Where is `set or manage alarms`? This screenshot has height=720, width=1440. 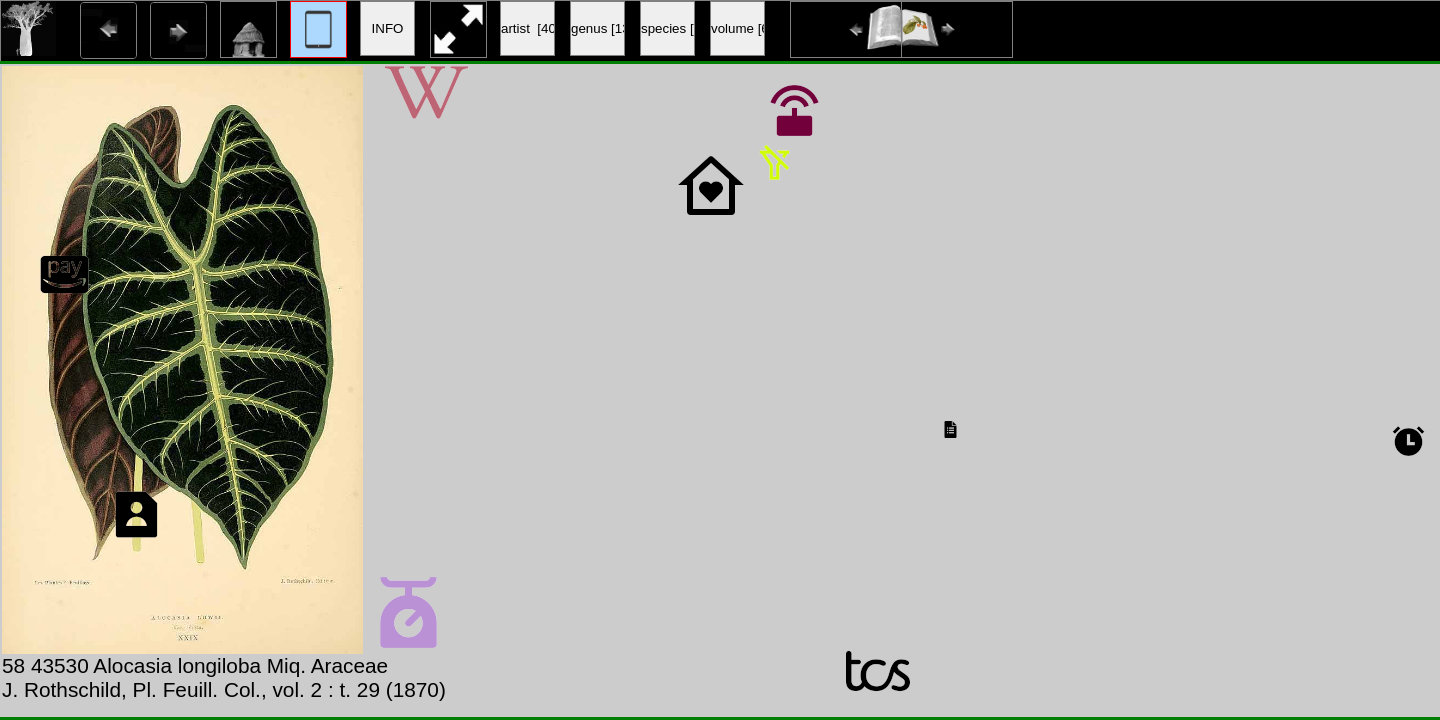
set or manage alarms is located at coordinates (1408, 440).